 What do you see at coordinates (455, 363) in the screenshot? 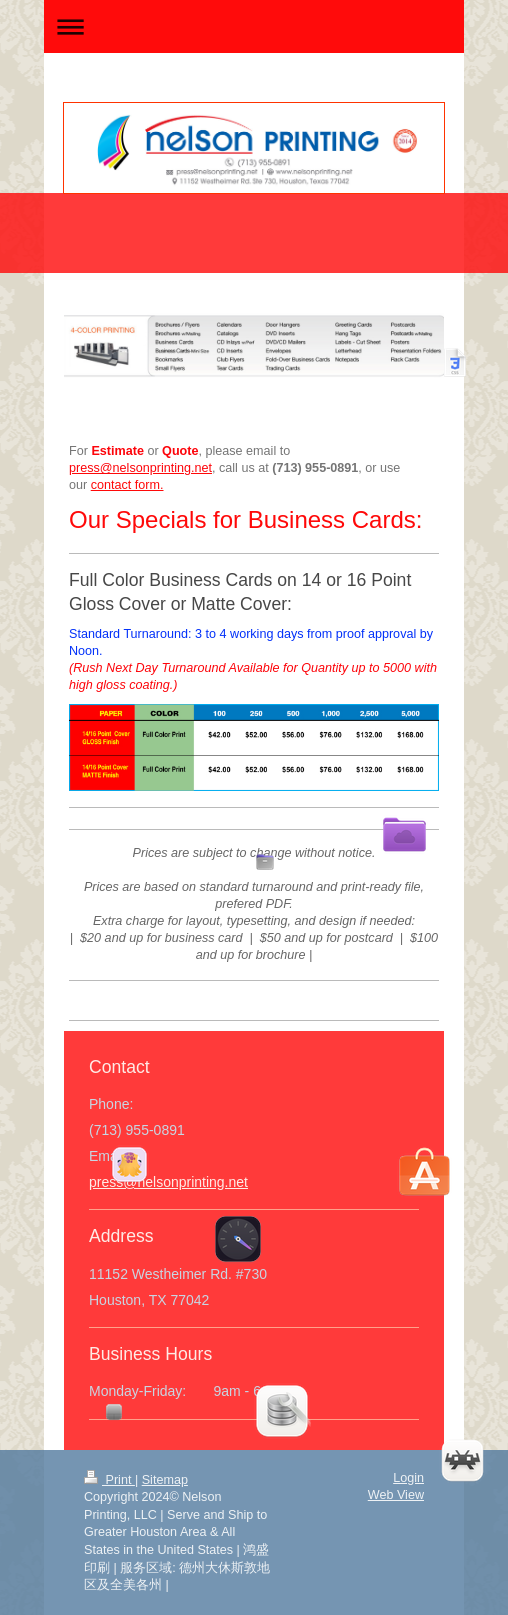
I see `a CSS stylesheet file` at bounding box center [455, 363].